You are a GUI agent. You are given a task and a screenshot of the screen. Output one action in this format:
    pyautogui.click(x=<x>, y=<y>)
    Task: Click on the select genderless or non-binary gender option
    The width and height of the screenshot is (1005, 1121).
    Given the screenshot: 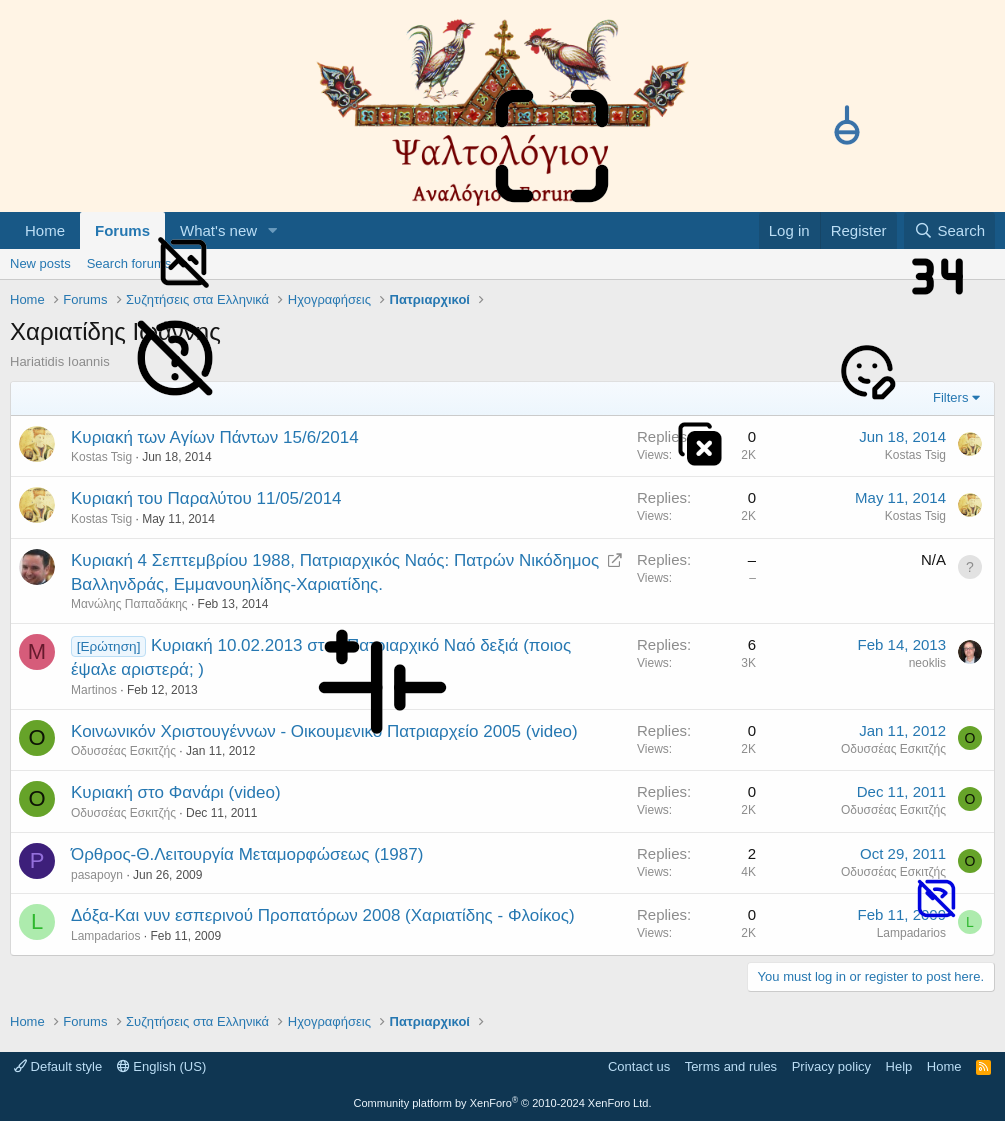 What is the action you would take?
    pyautogui.click(x=847, y=126)
    